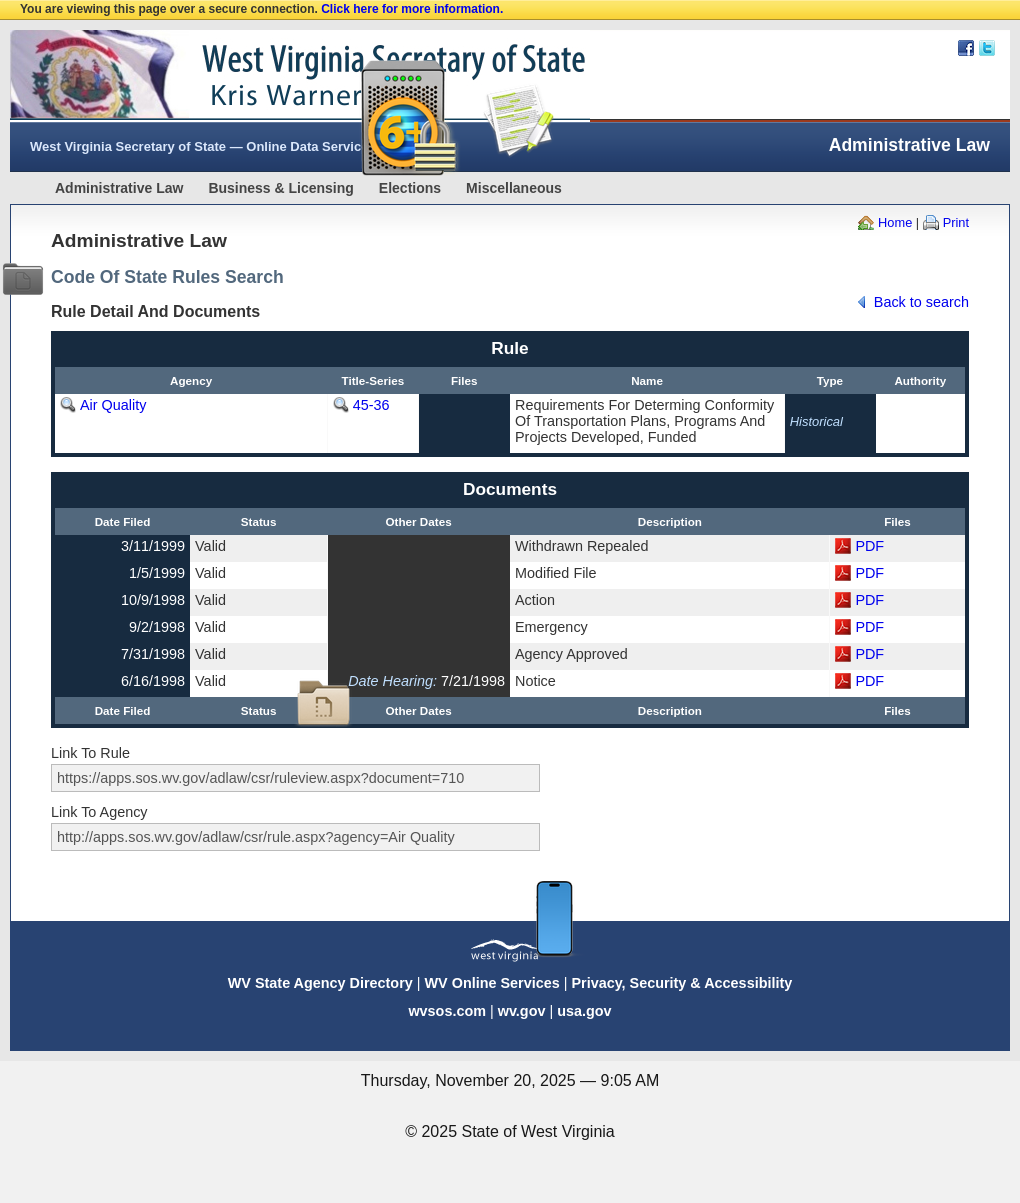 The image size is (1020, 1203). Describe the element at coordinates (403, 118) in the screenshot. I see `locked RAID 6+ storage volume` at that location.